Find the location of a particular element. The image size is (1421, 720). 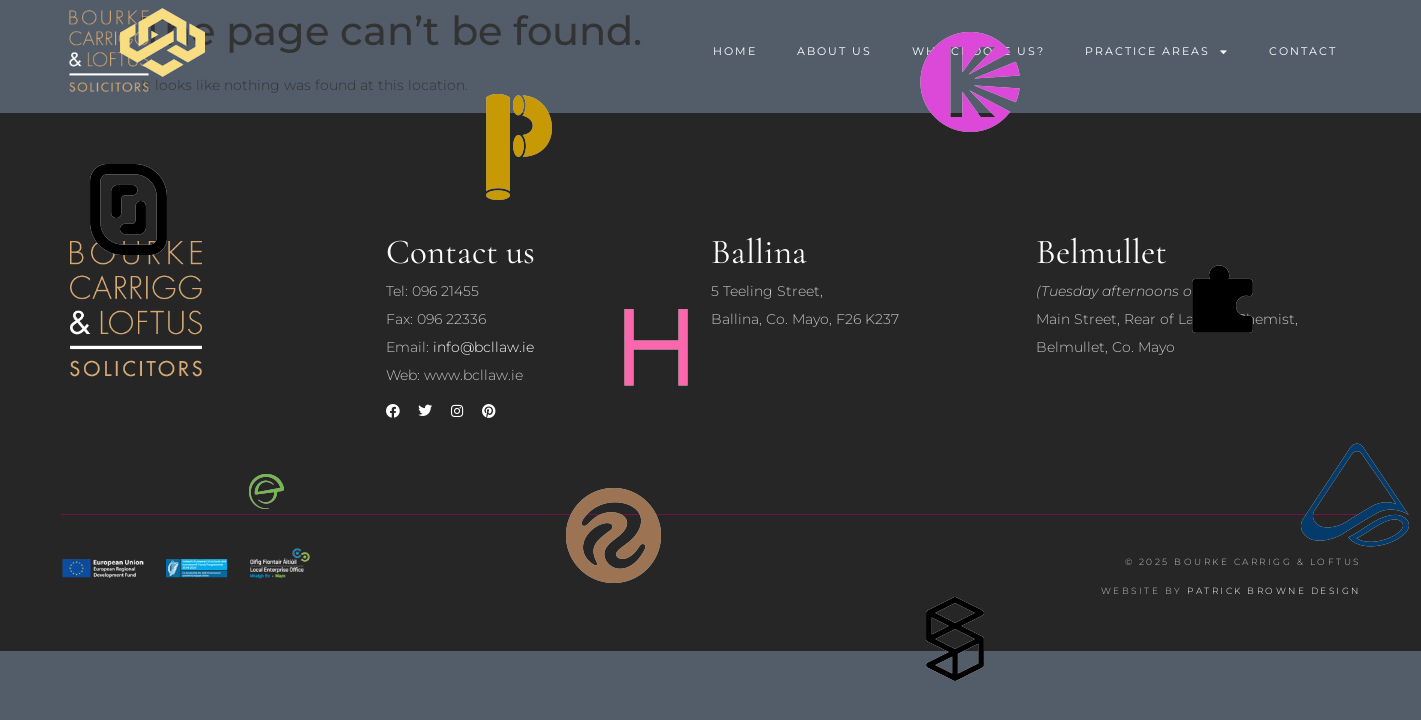

open the Kinopoisk app is located at coordinates (970, 82).